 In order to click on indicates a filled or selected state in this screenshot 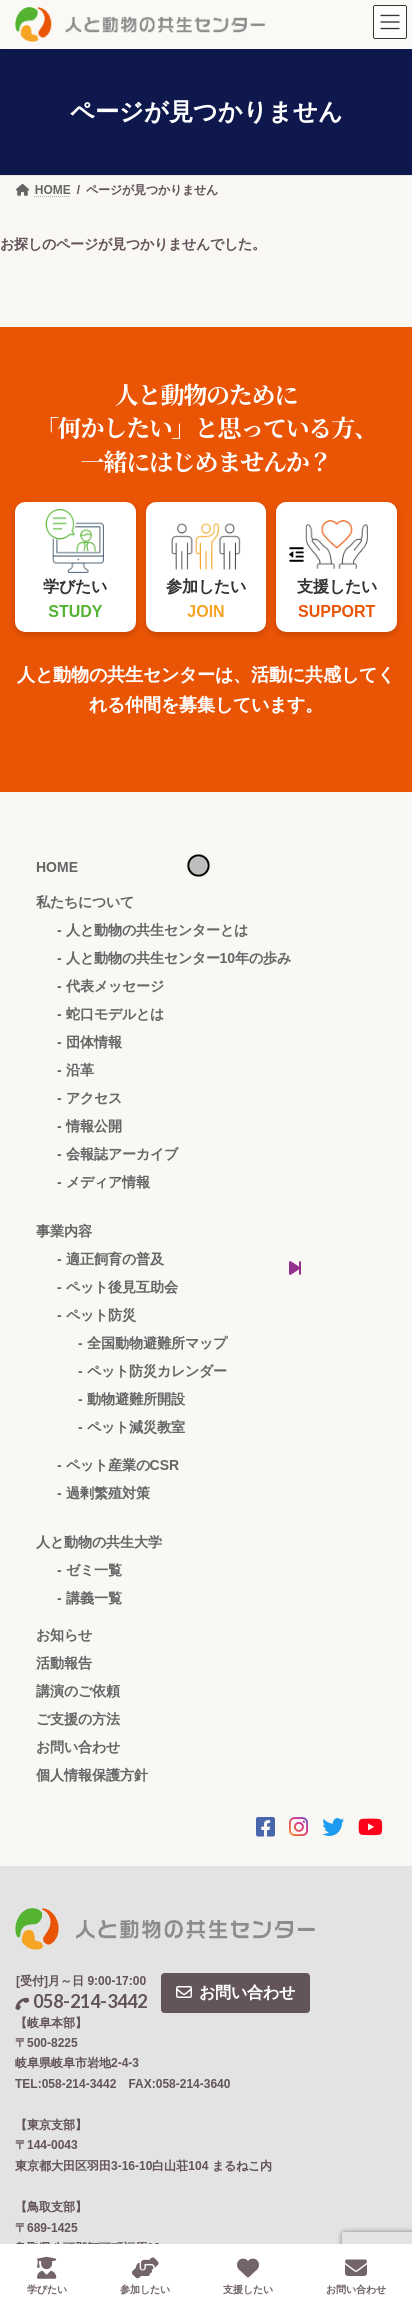, I will do `click(198, 865)`.